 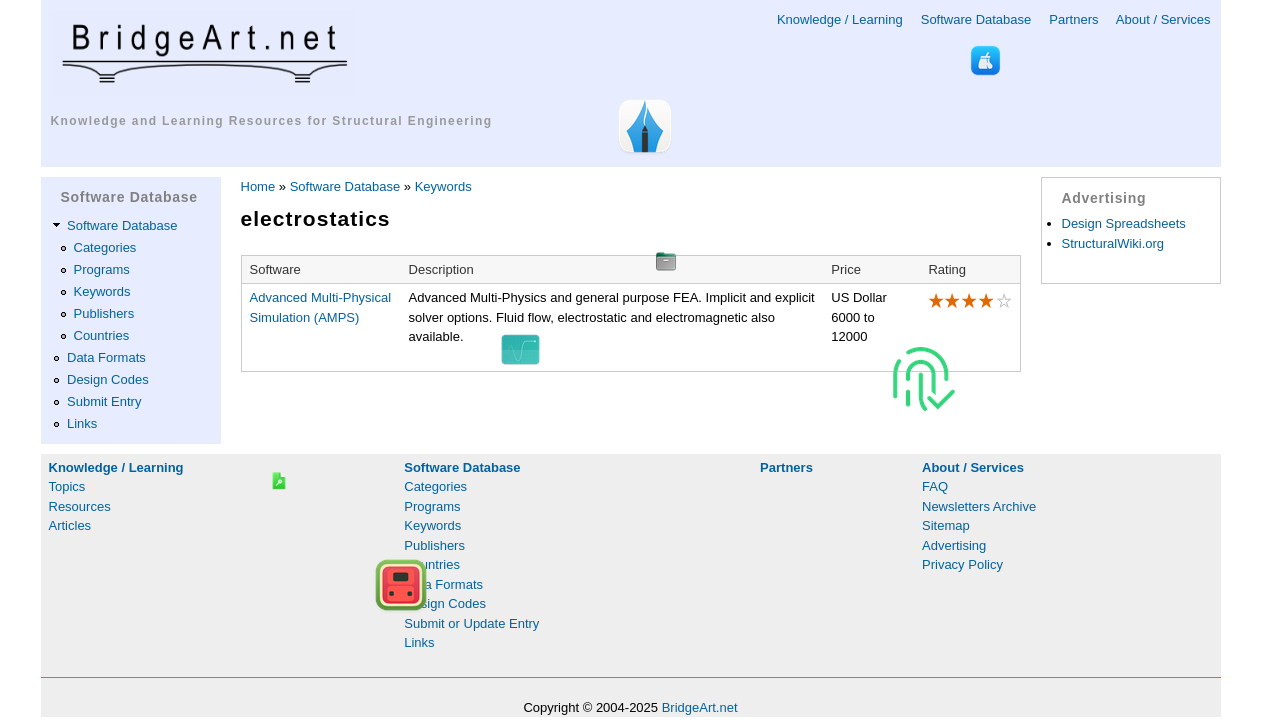 What do you see at coordinates (520, 349) in the screenshot?
I see `open GNOME Usage system monitor app` at bounding box center [520, 349].